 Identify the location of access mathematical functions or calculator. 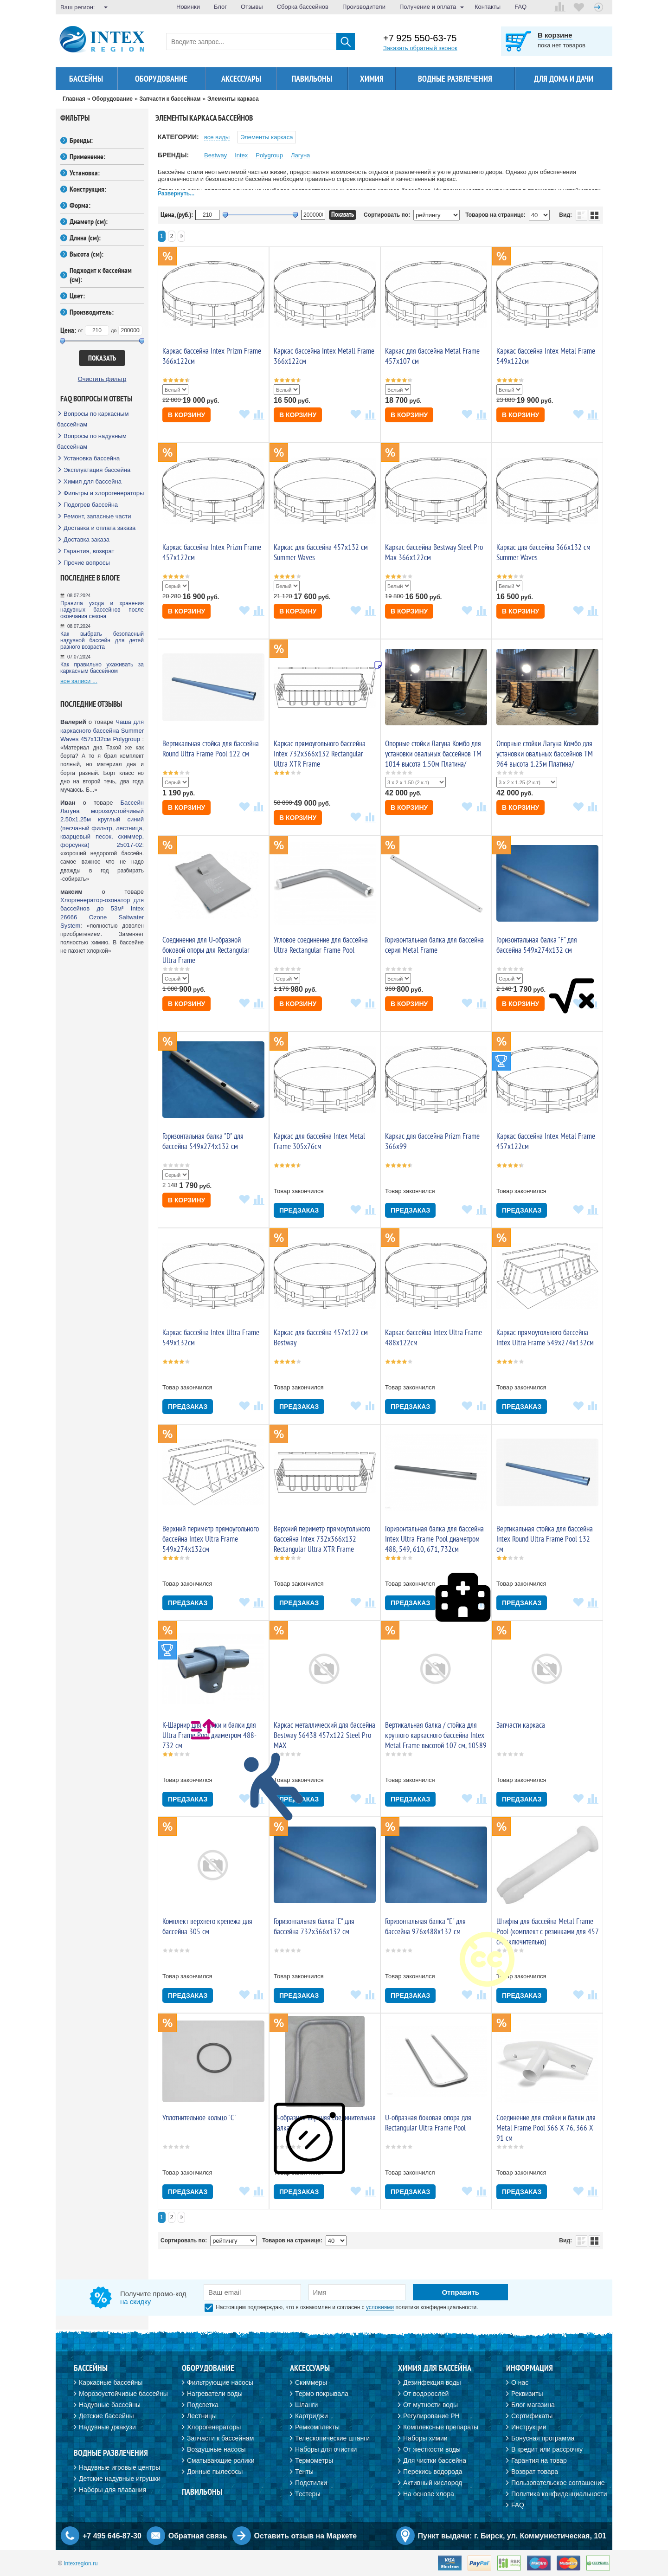
(572, 996).